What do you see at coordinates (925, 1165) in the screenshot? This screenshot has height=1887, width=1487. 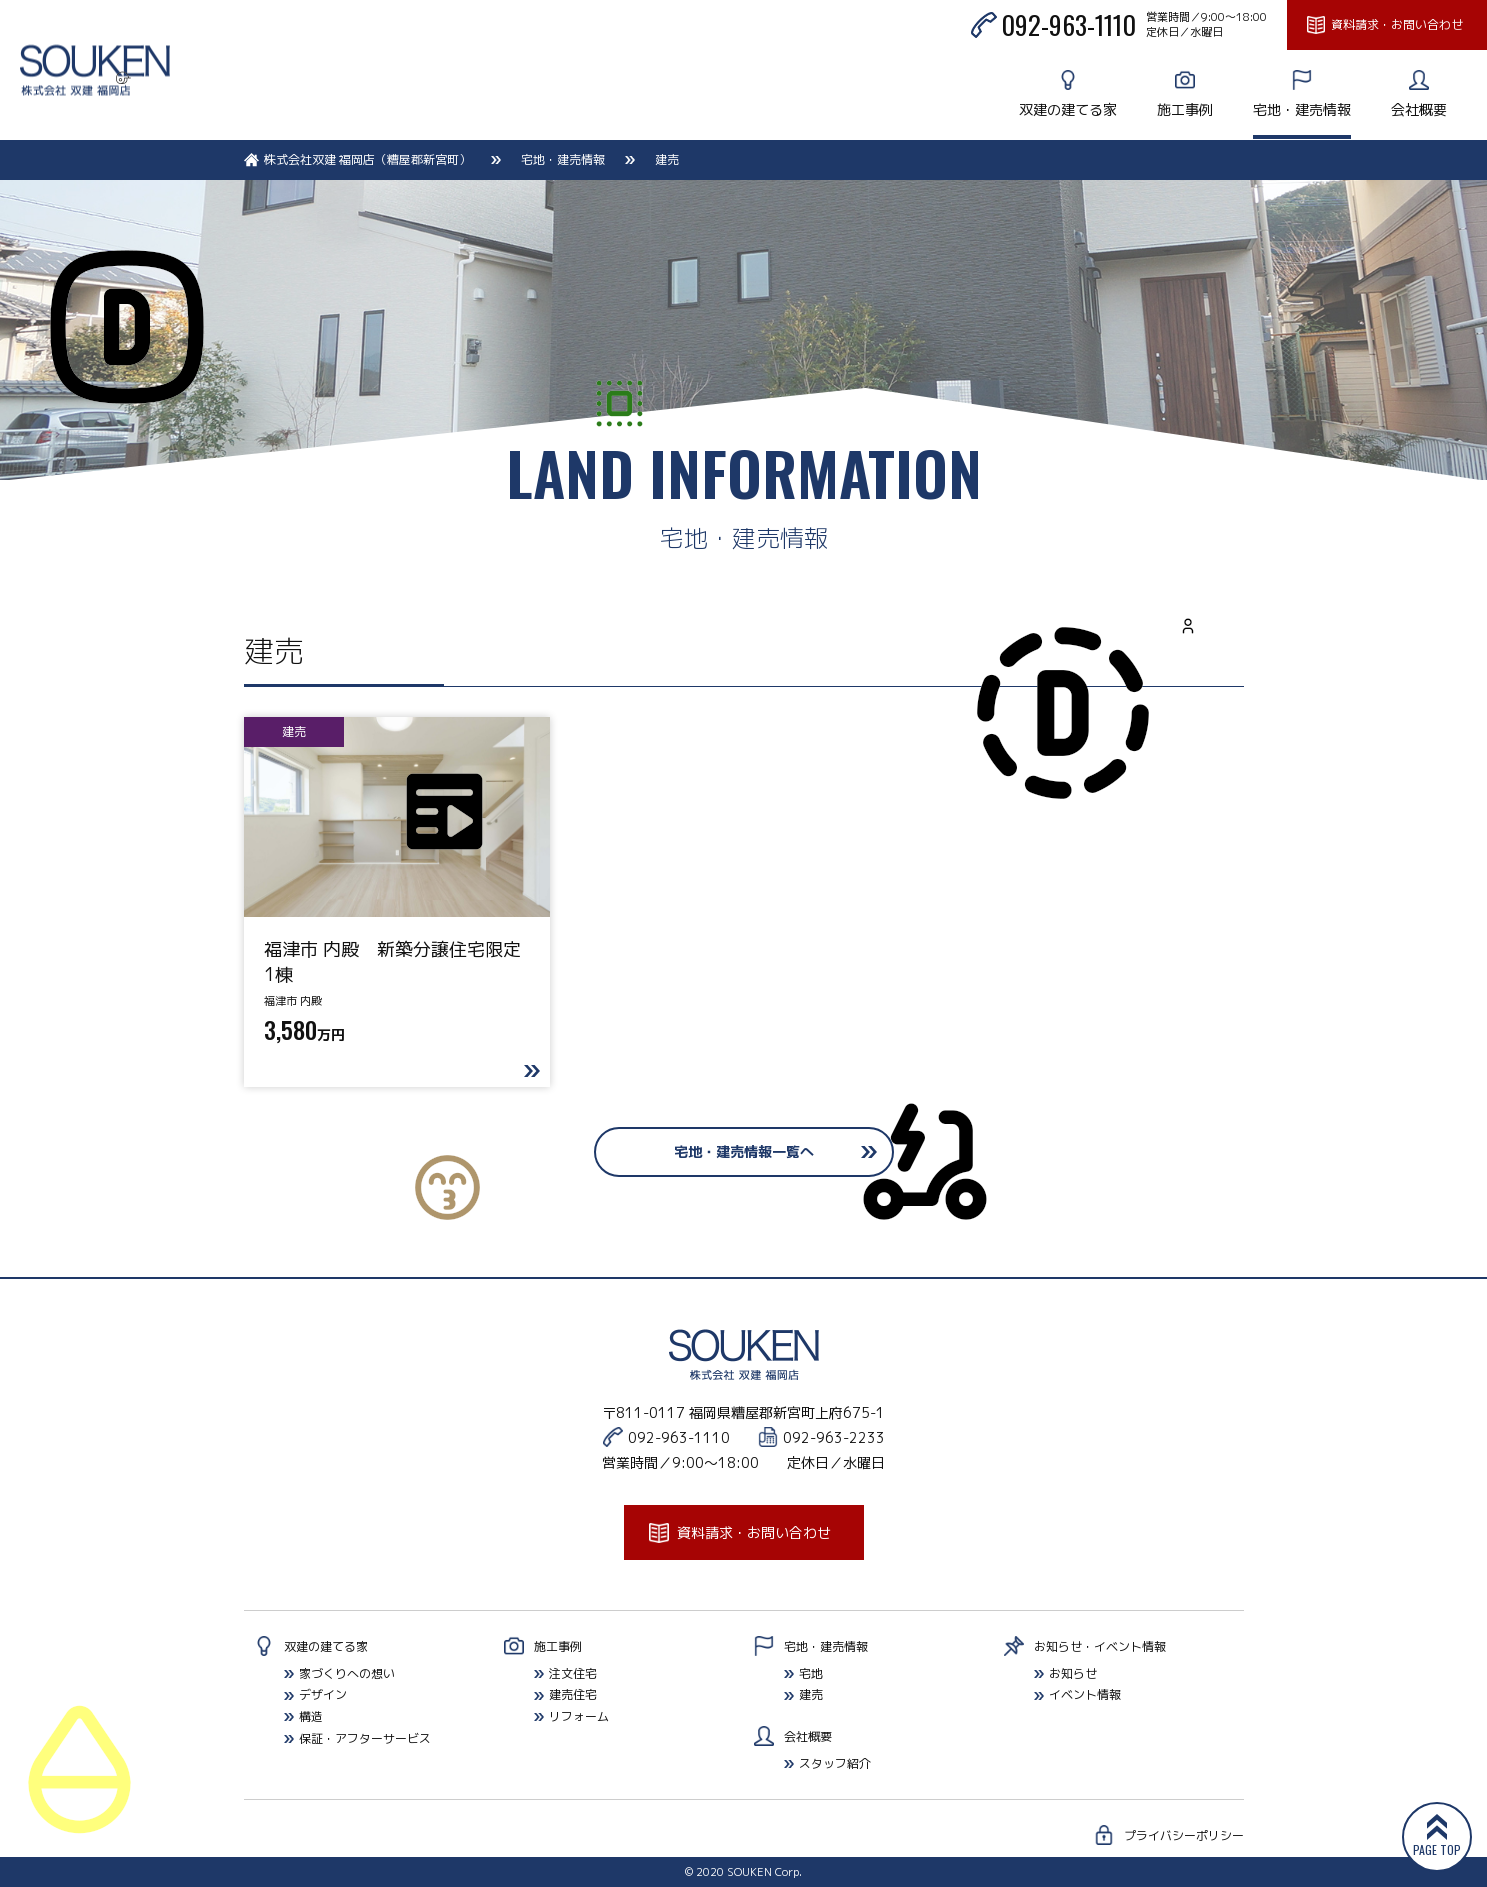 I see `select electric scooter as transportation mode` at bounding box center [925, 1165].